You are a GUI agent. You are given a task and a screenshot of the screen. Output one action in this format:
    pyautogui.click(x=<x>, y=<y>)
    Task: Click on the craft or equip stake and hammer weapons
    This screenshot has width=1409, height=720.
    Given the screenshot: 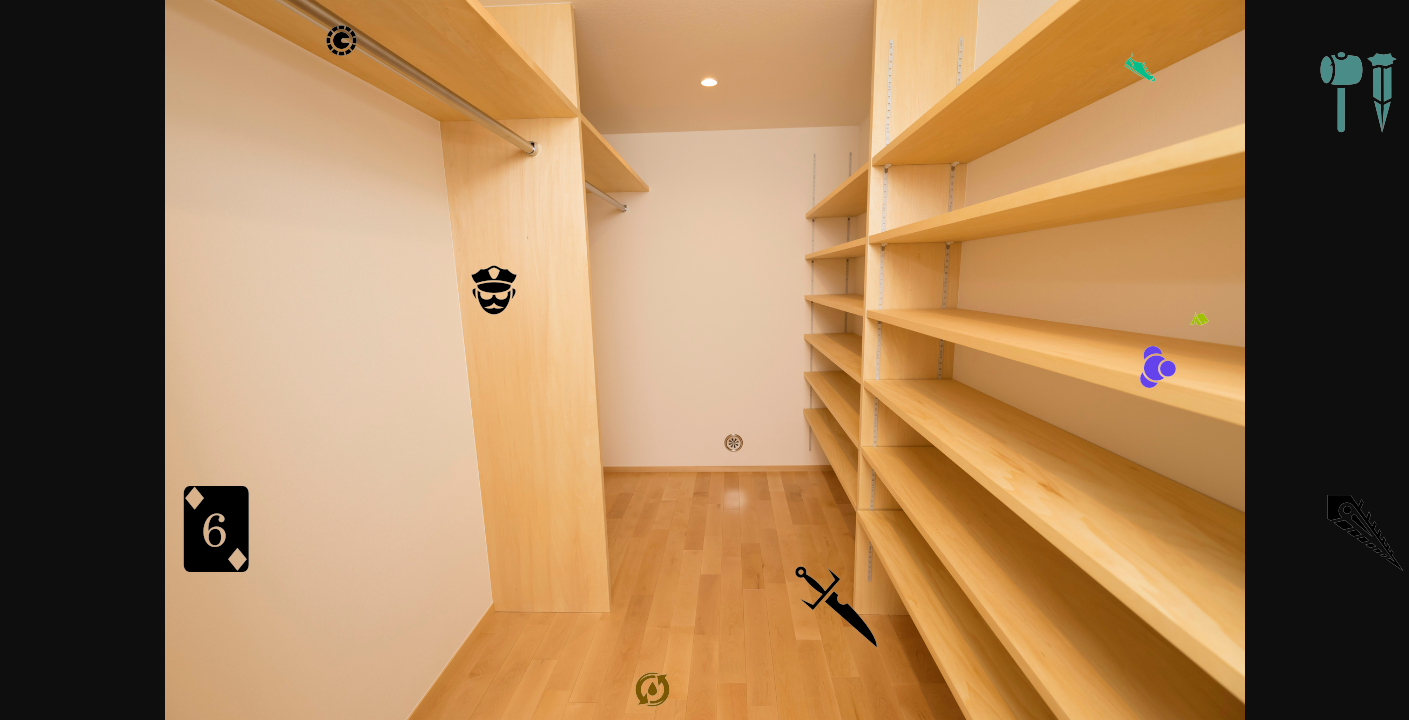 What is the action you would take?
    pyautogui.click(x=1358, y=92)
    